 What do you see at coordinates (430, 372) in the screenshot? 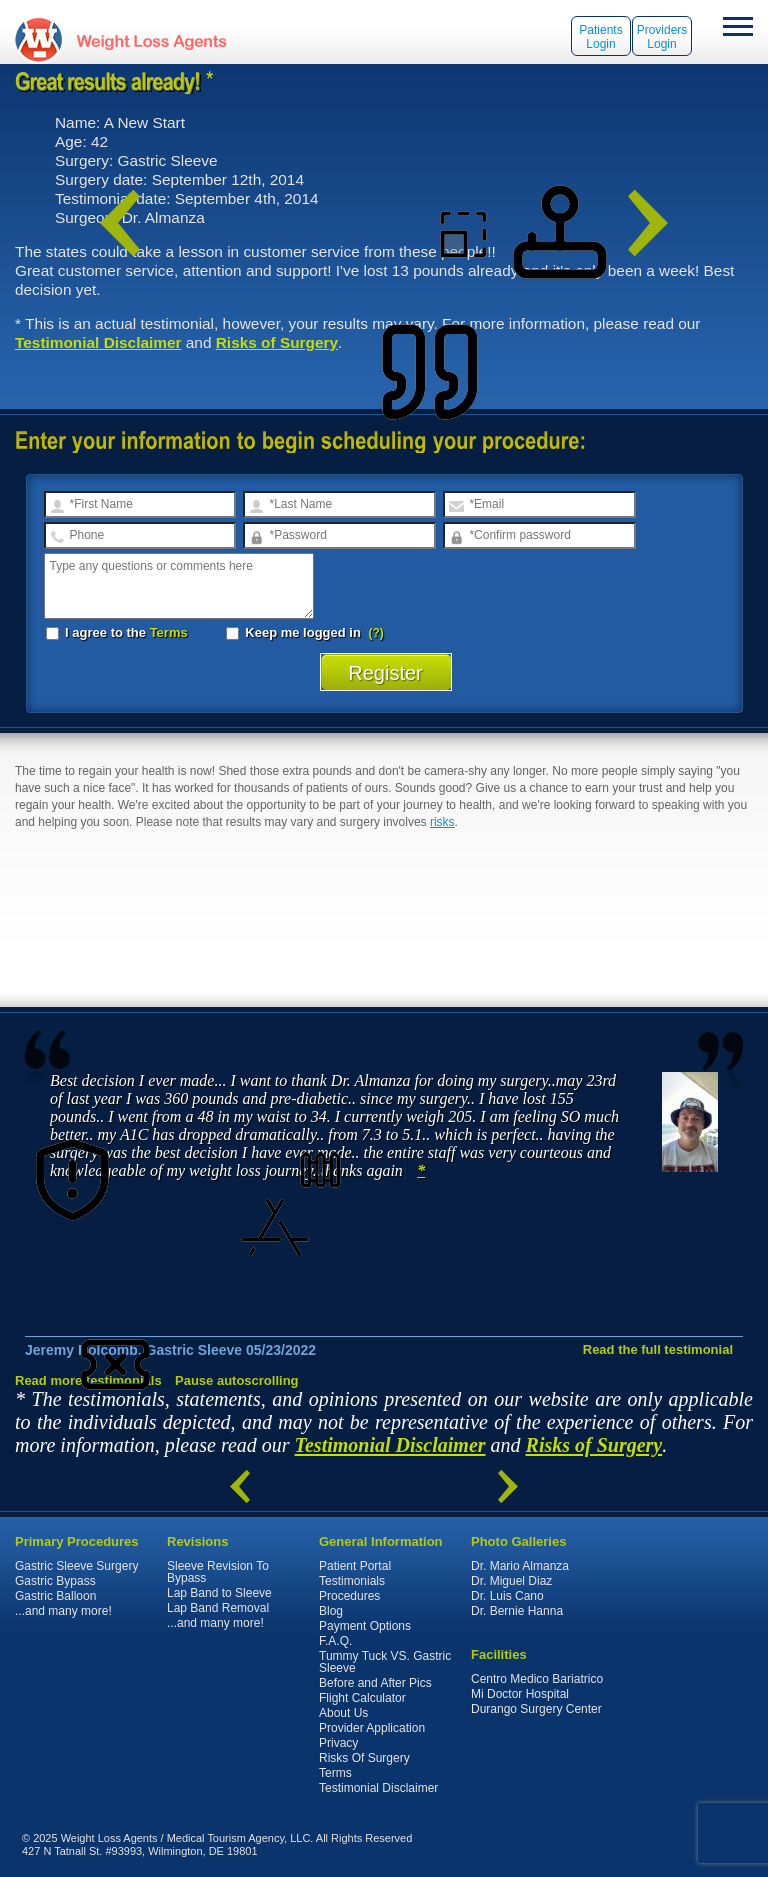
I see `insert a block quote` at bounding box center [430, 372].